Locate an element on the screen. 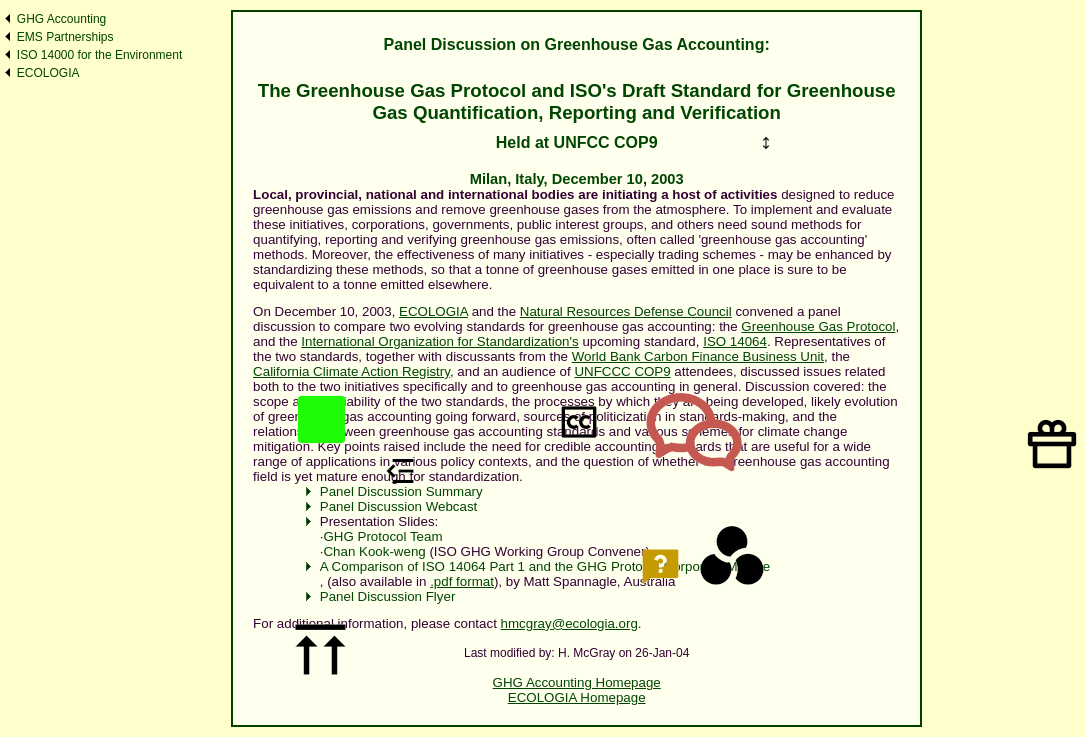 This screenshot has width=1085, height=737. enable closed captions for video content is located at coordinates (579, 422).